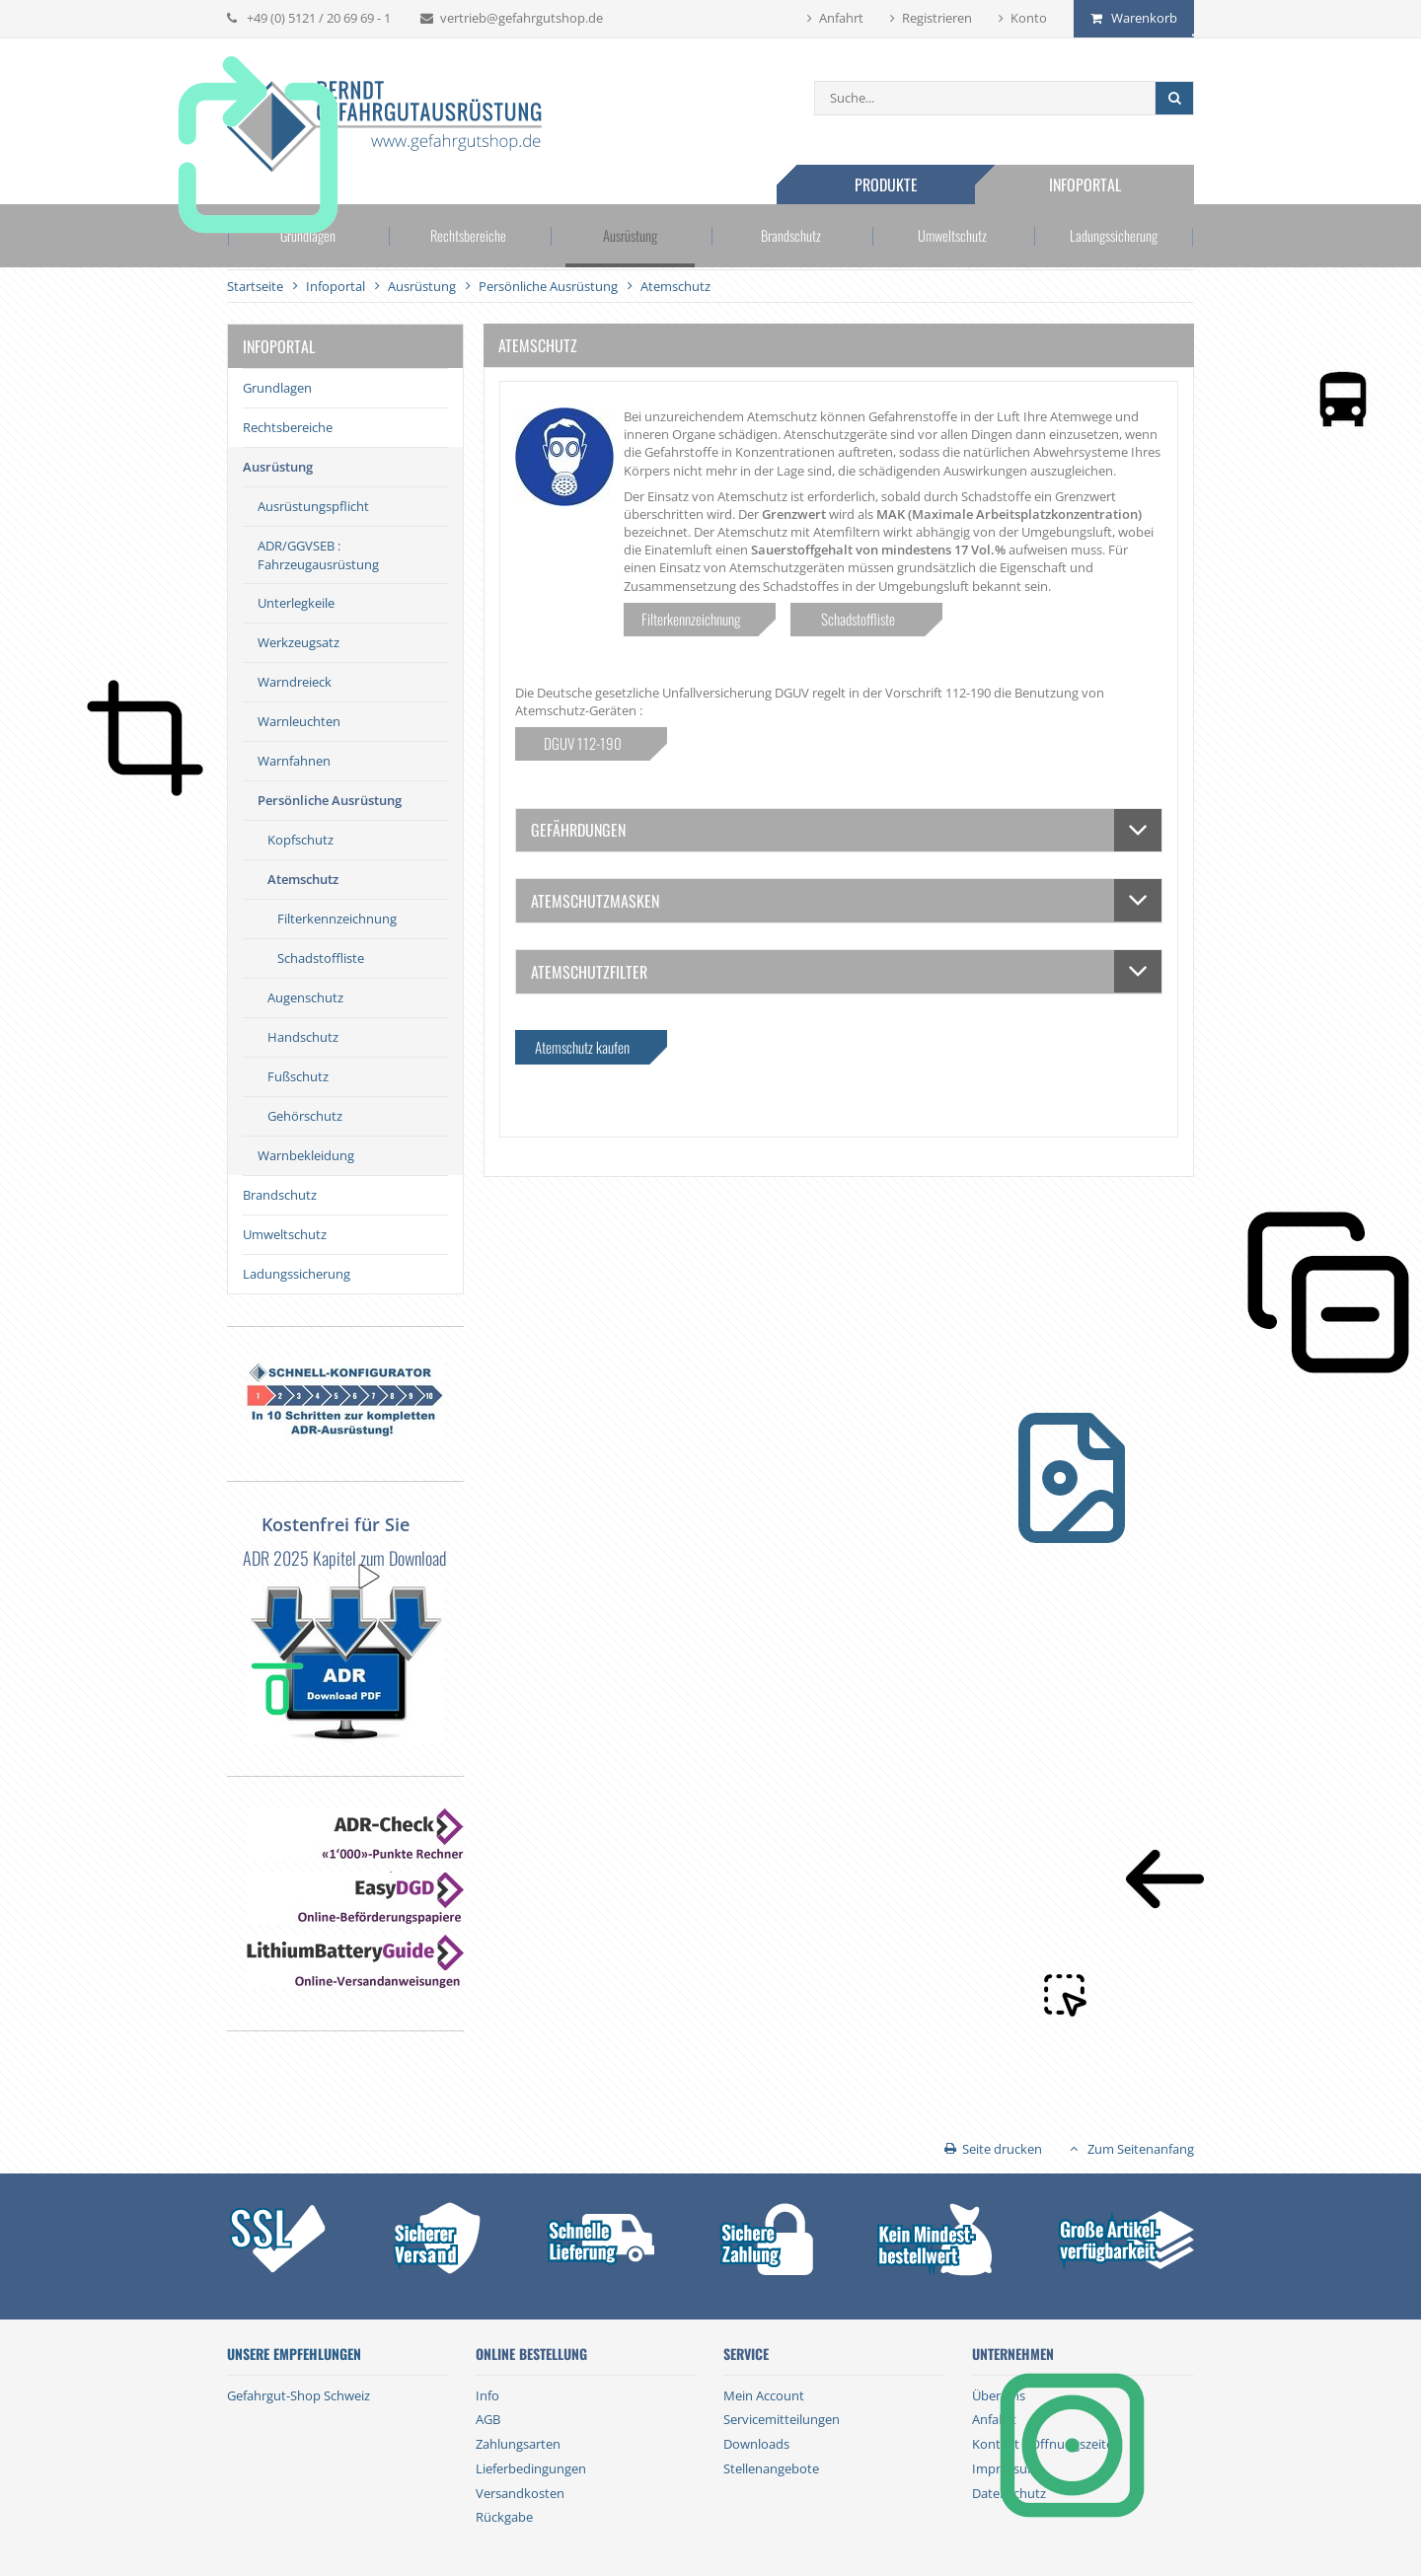 The height and width of the screenshot is (2576, 1421). Describe the element at coordinates (145, 738) in the screenshot. I see `crop an image or photo` at that location.